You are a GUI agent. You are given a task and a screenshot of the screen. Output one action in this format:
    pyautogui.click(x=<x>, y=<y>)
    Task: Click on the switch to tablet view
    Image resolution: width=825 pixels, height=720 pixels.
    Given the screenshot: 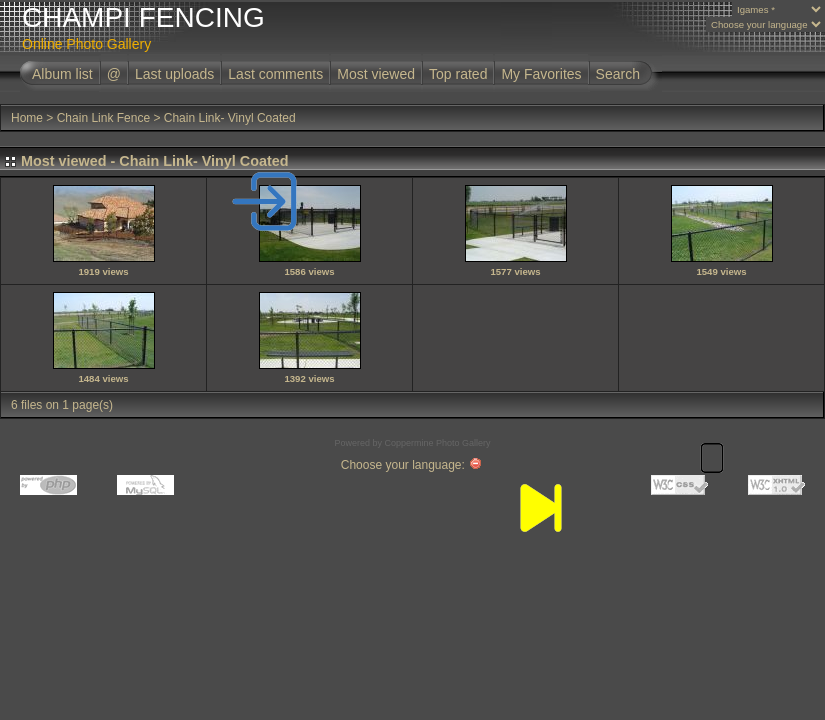 What is the action you would take?
    pyautogui.click(x=712, y=458)
    